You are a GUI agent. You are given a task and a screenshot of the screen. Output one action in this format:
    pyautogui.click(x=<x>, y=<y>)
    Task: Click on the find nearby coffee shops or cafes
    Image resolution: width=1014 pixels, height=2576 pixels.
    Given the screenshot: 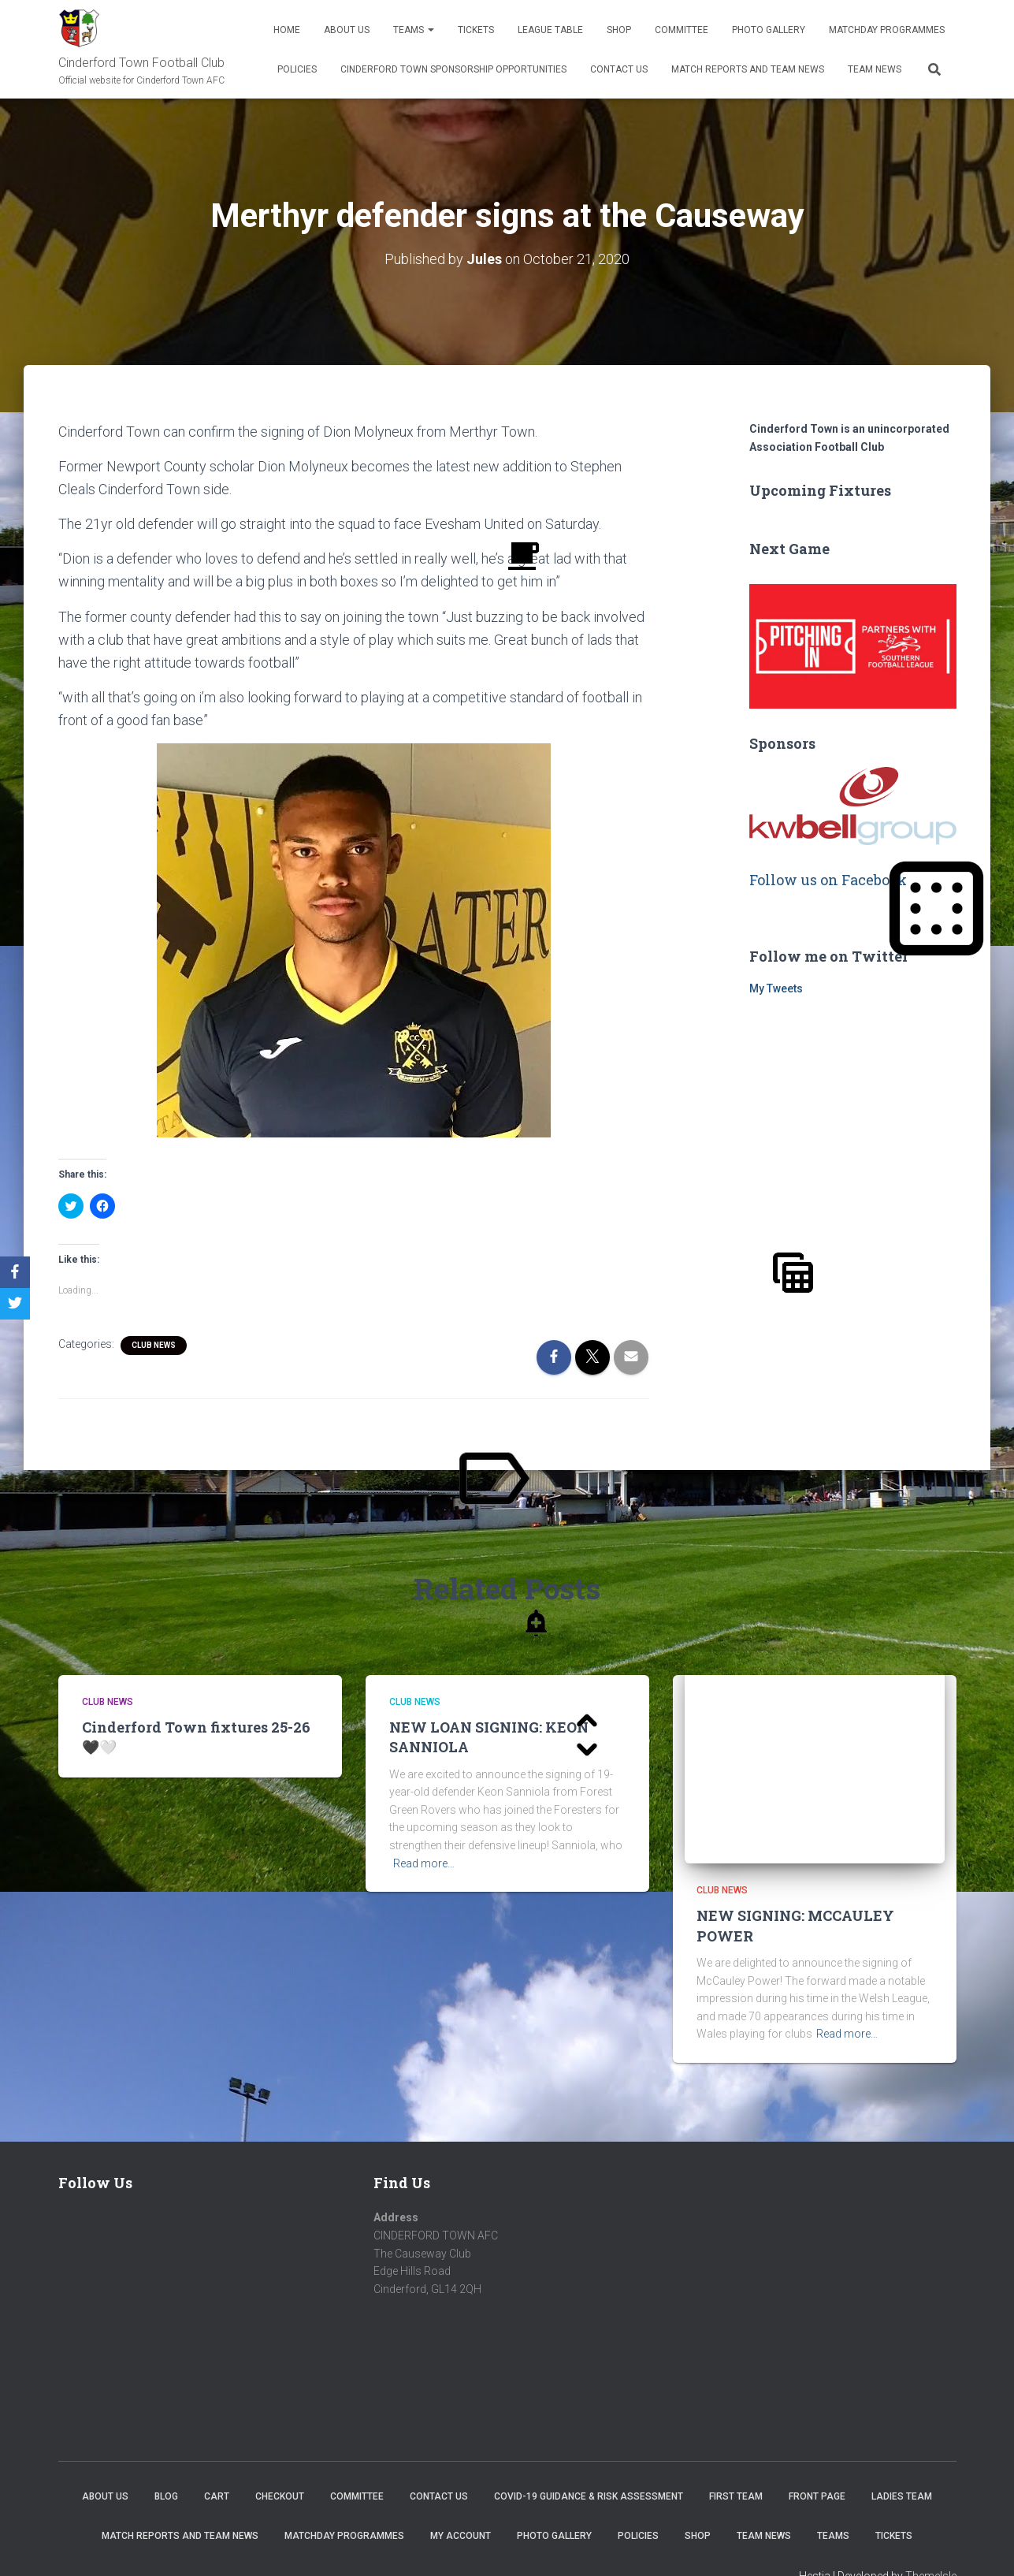 What is the action you would take?
    pyautogui.click(x=523, y=556)
    